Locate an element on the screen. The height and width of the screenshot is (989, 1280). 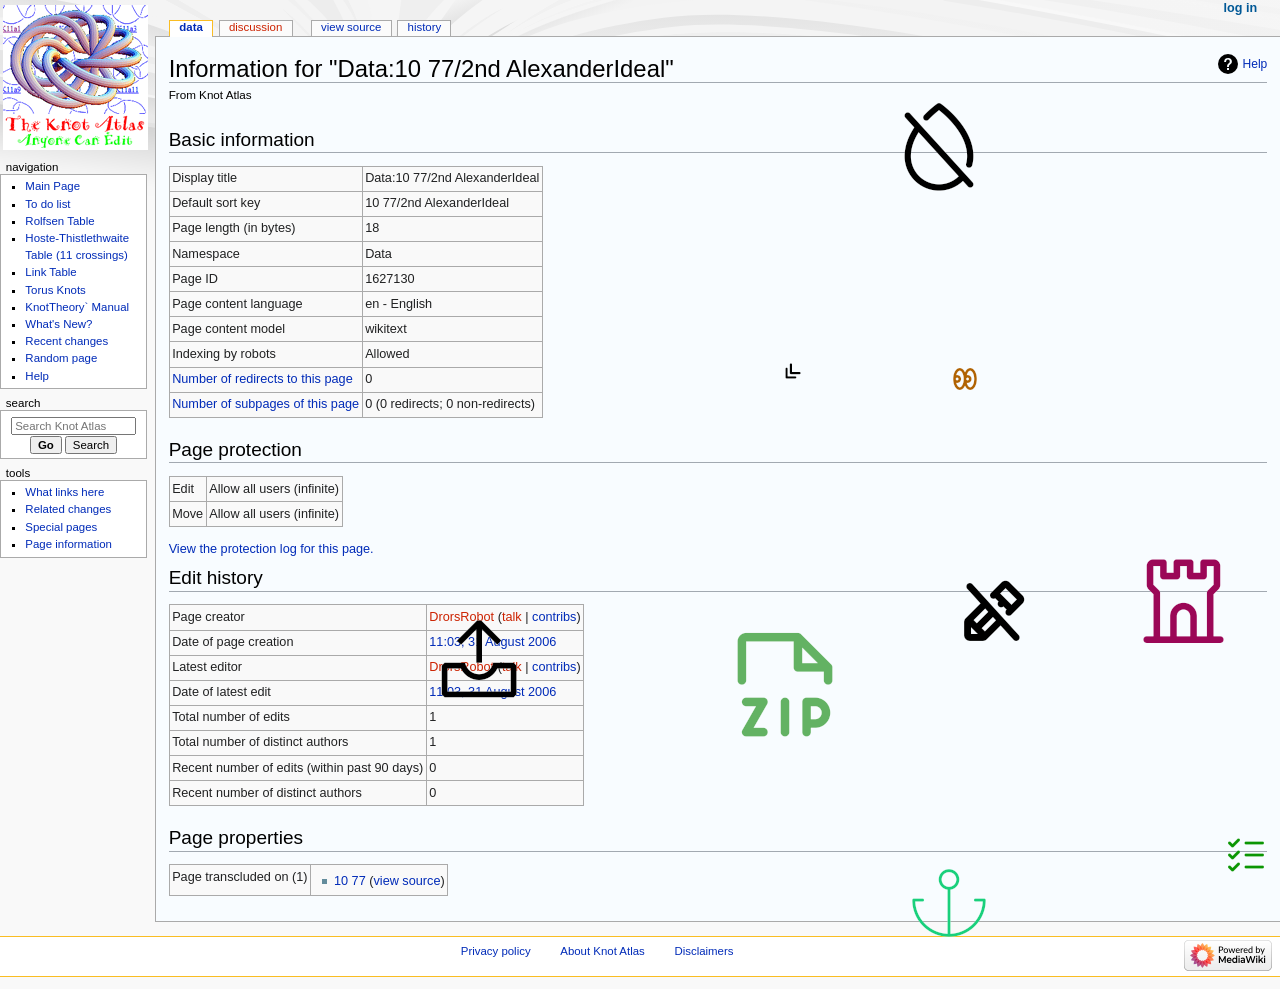
compress files into a zip archive is located at coordinates (785, 689).